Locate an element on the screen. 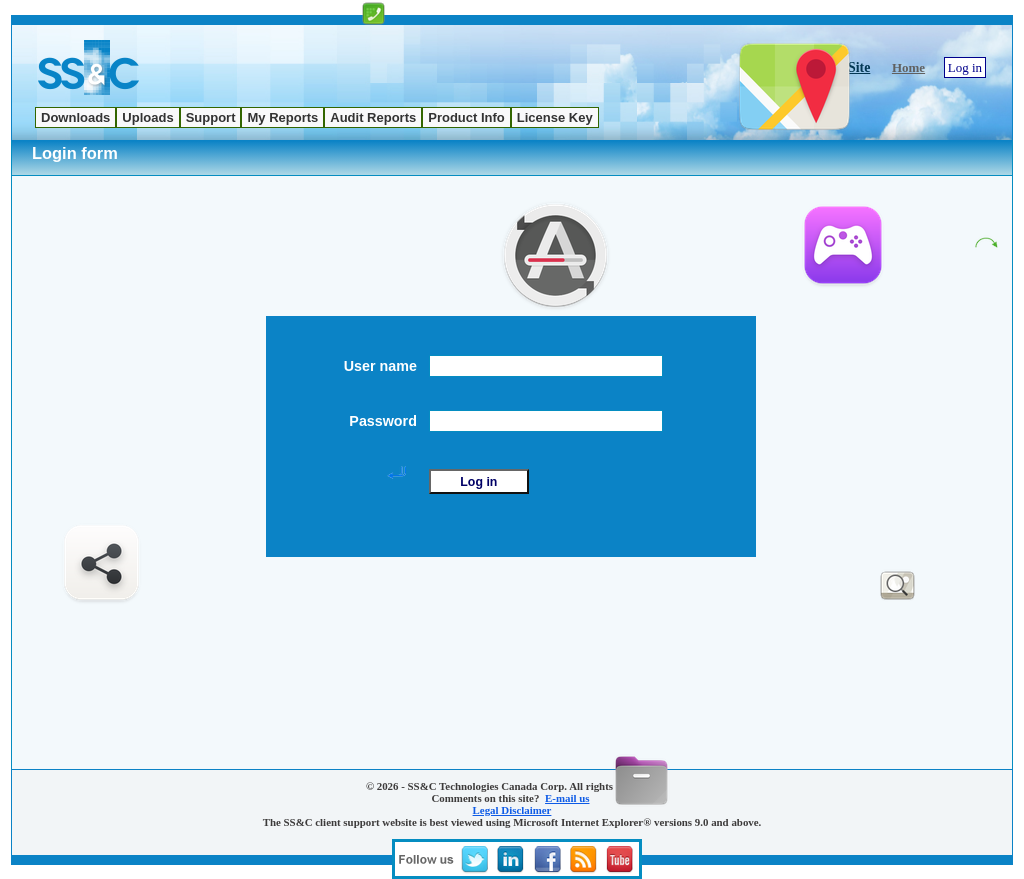 The image size is (1024, 879). reply to all recipients of an email is located at coordinates (396, 471).